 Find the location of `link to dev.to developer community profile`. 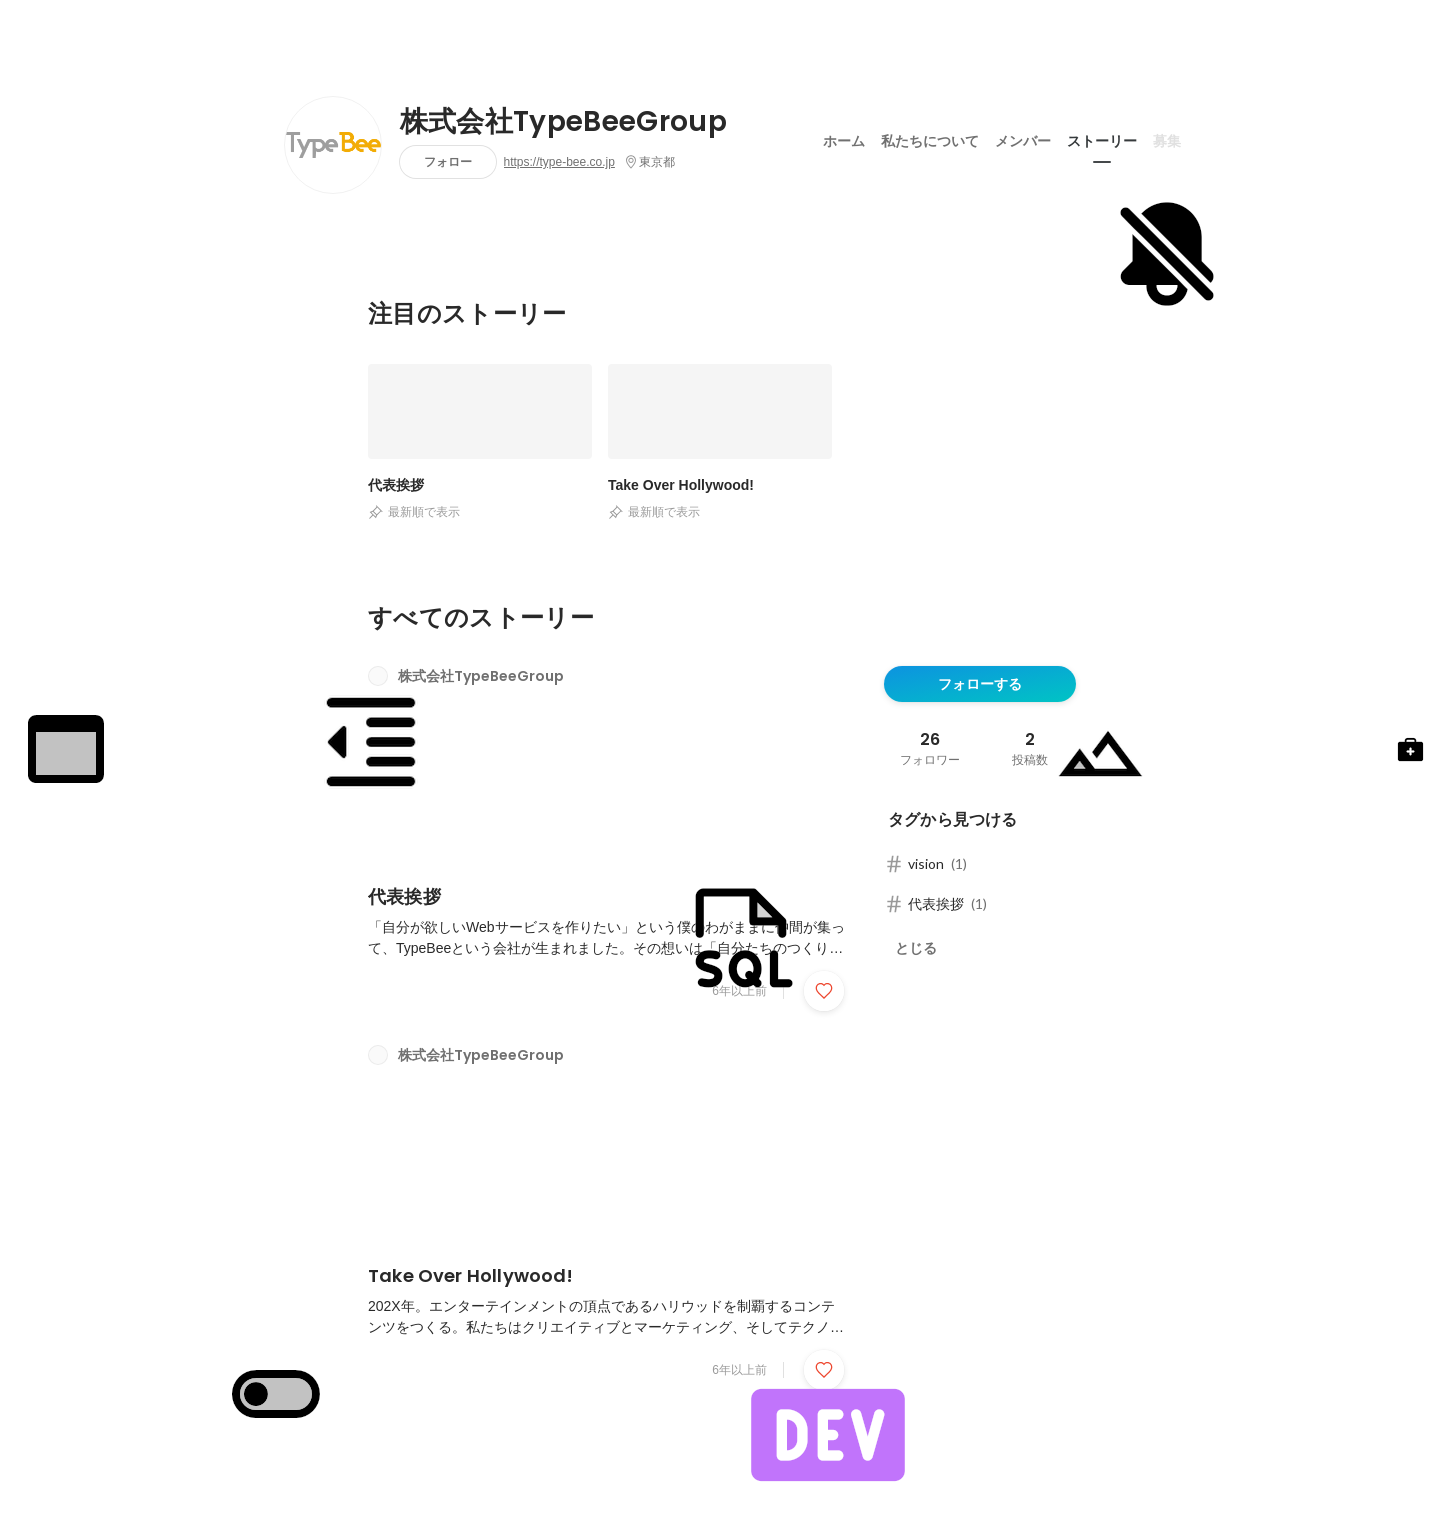

link to dev.to developer community profile is located at coordinates (828, 1435).